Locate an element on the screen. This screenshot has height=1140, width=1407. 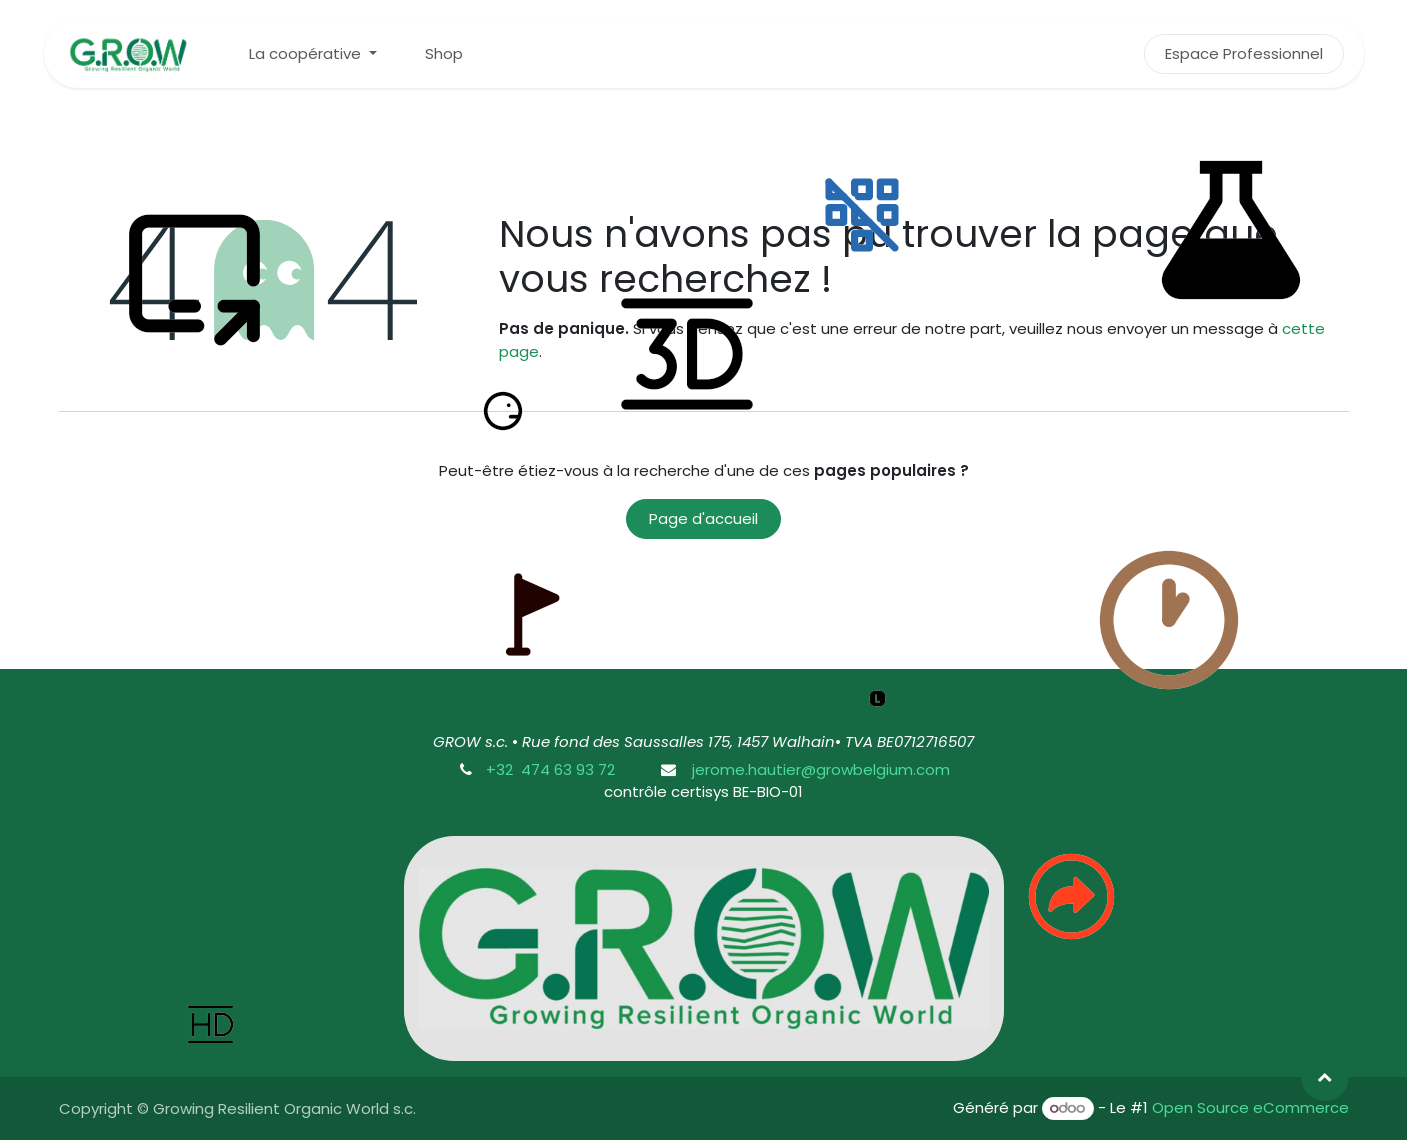
indicates the current time is 1 o'clock is located at coordinates (1169, 620).